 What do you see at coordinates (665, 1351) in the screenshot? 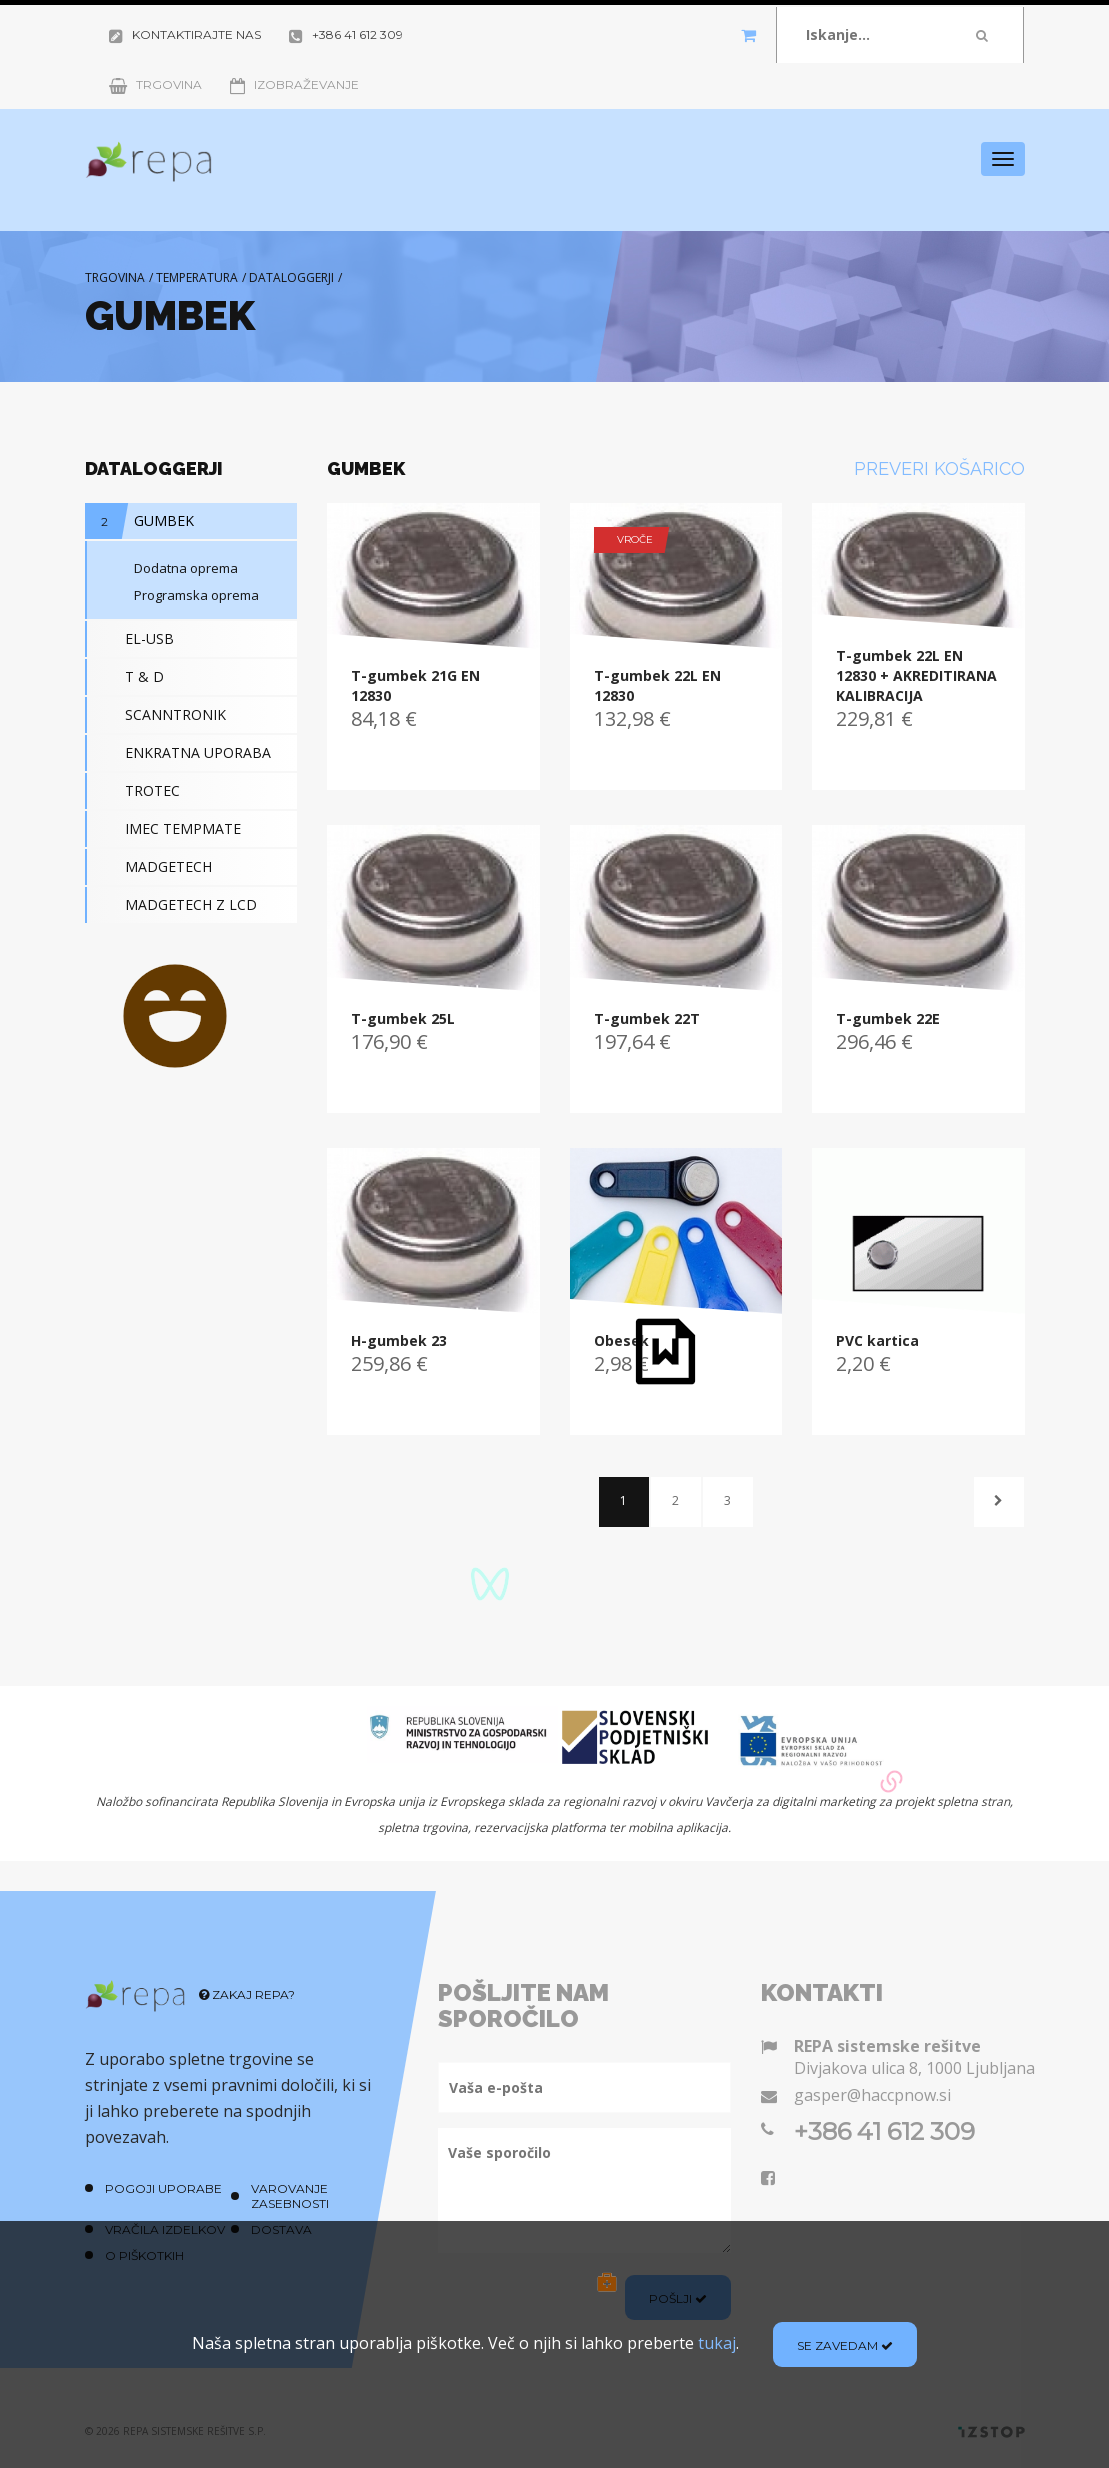
I see `open a Microsoft Word document` at bounding box center [665, 1351].